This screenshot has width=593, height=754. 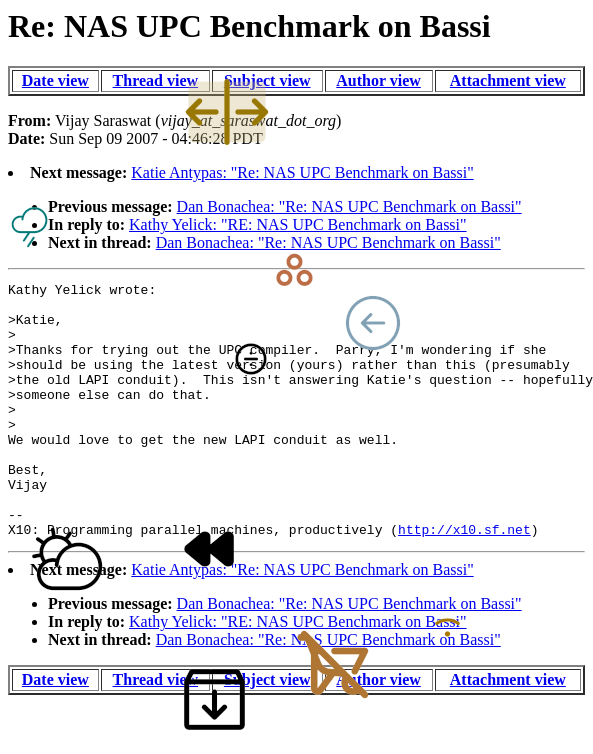 I want to click on view connected items or groups, so click(x=294, y=270).